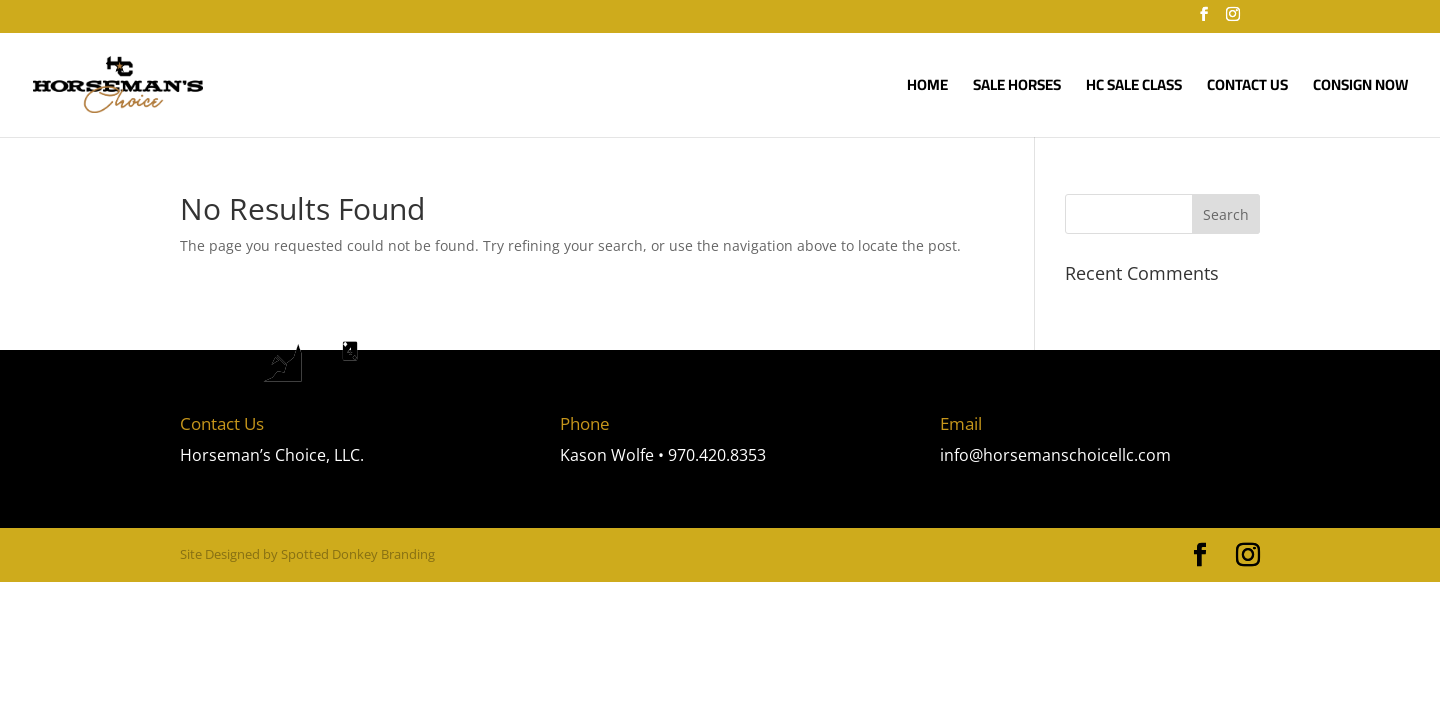 The image size is (1440, 720). What do you see at coordinates (282, 362) in the screenshot?
I see `indicates progress toward a goal or milestone` at bounding box center [282, 362].